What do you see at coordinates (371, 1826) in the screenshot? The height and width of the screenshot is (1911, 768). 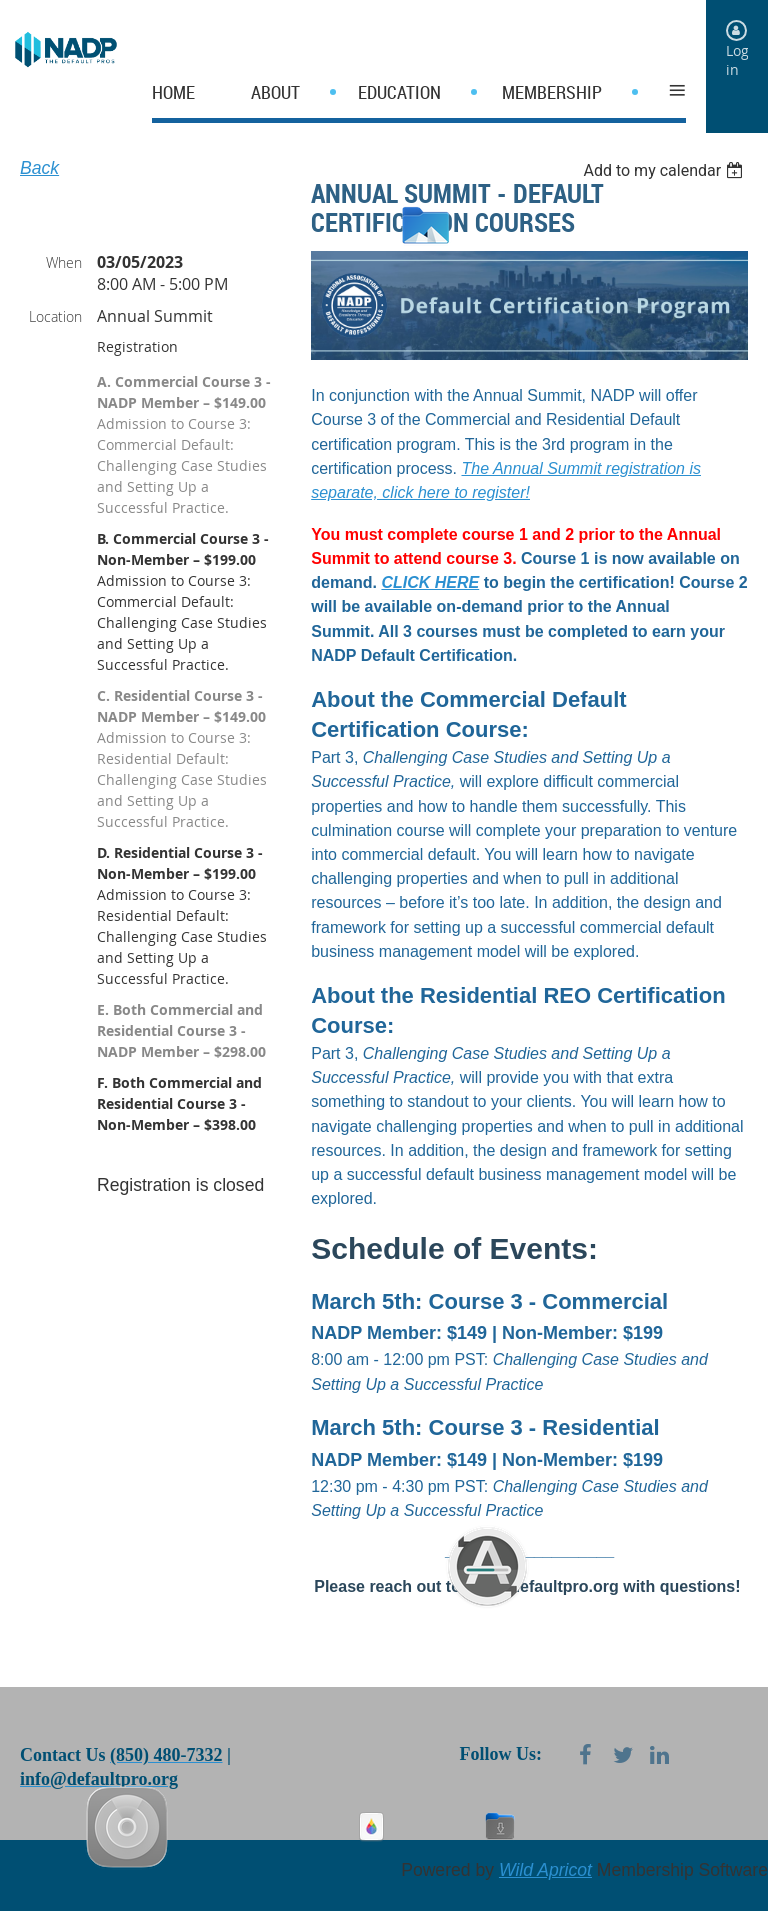 I see `an ICC color profile file` at bounding box center [371, 1826].